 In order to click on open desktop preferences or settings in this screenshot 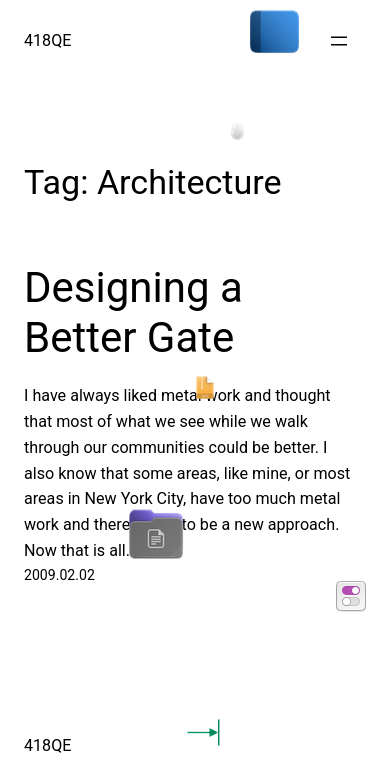, I will do `click(351, 596)`.